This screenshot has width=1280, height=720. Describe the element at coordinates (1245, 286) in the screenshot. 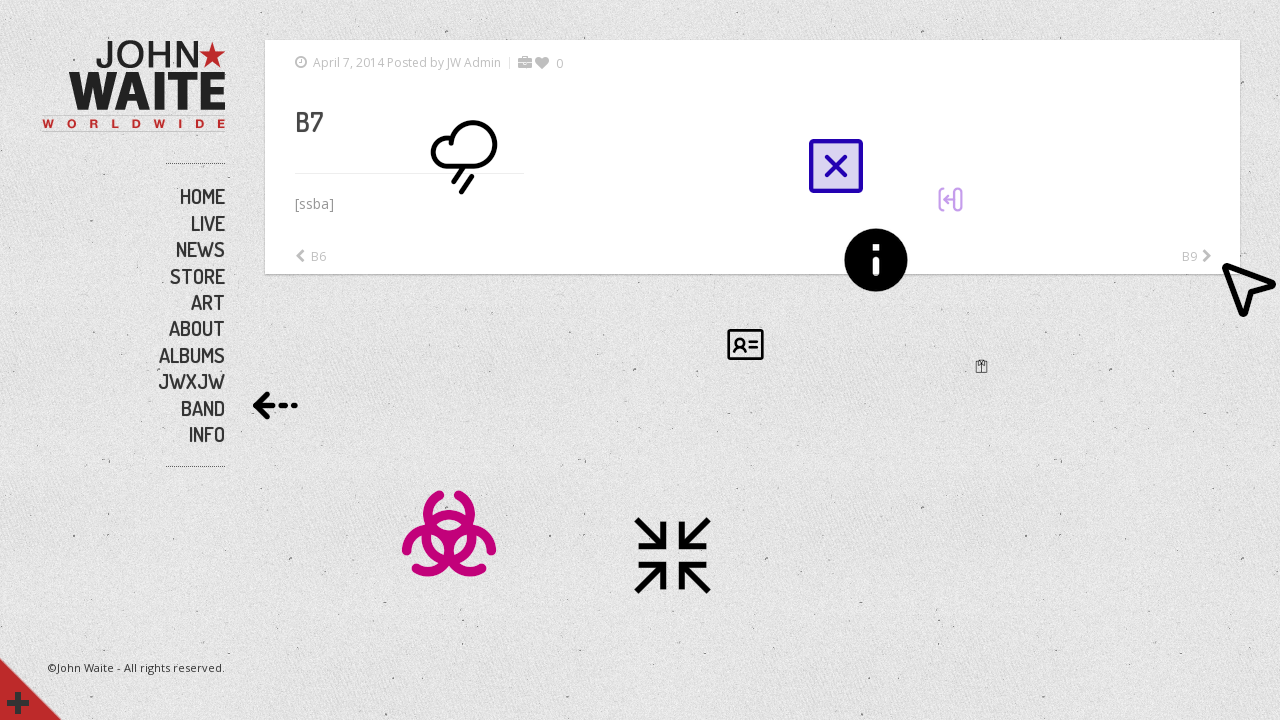

I see `tap to navigate to a destination` at that location.